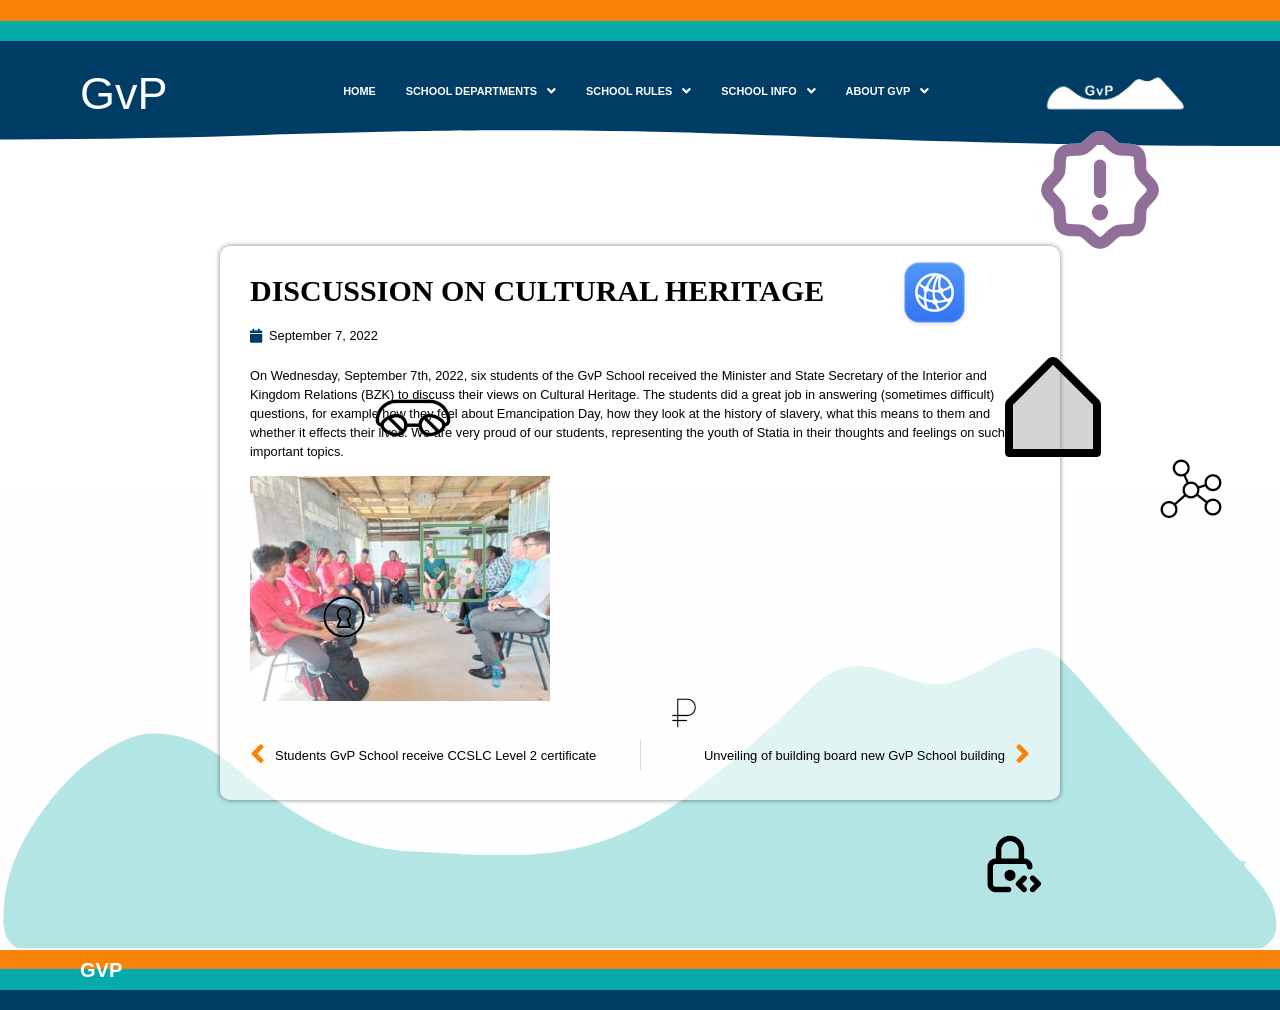  Describe the element at coordinates (1053, 409) in the screenshot. I see `go to home screen` at that location.